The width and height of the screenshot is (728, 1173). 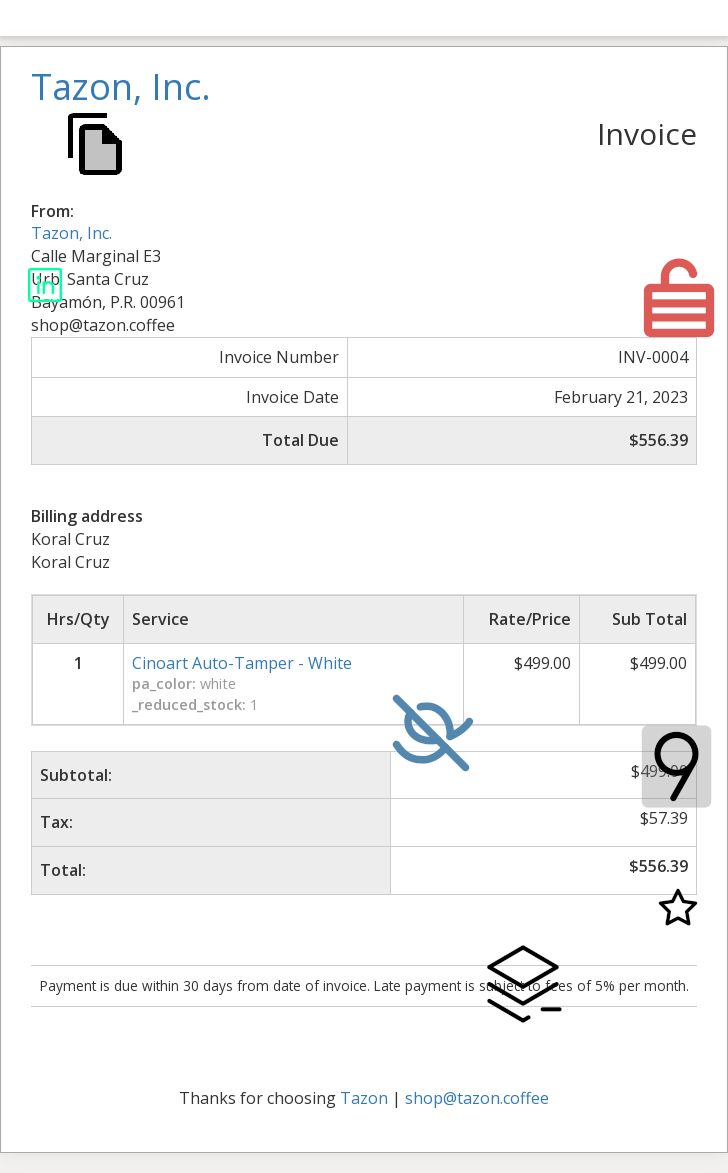 What do you see at coordinates (45, 285) in the screenshot?
I see `open LinkedIn profile or page` at bounding box center [45, 285].